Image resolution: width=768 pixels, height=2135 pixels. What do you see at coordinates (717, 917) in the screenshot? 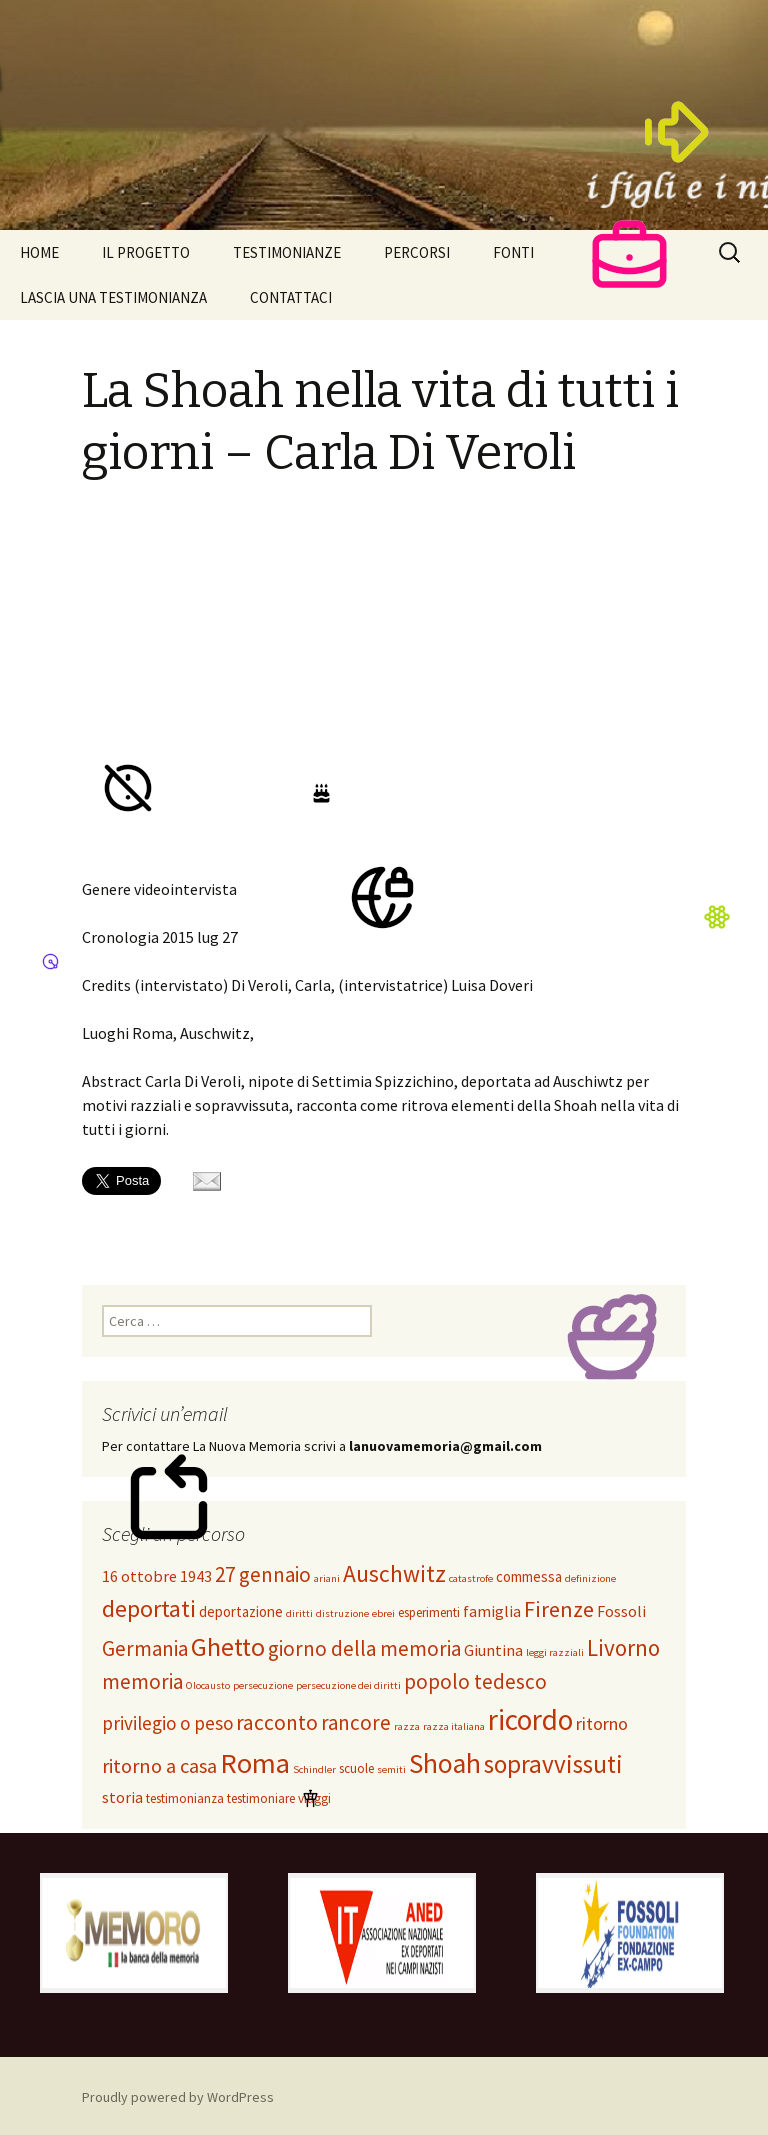
I see `view star-ring network topology` at bounding box center [717, 917].